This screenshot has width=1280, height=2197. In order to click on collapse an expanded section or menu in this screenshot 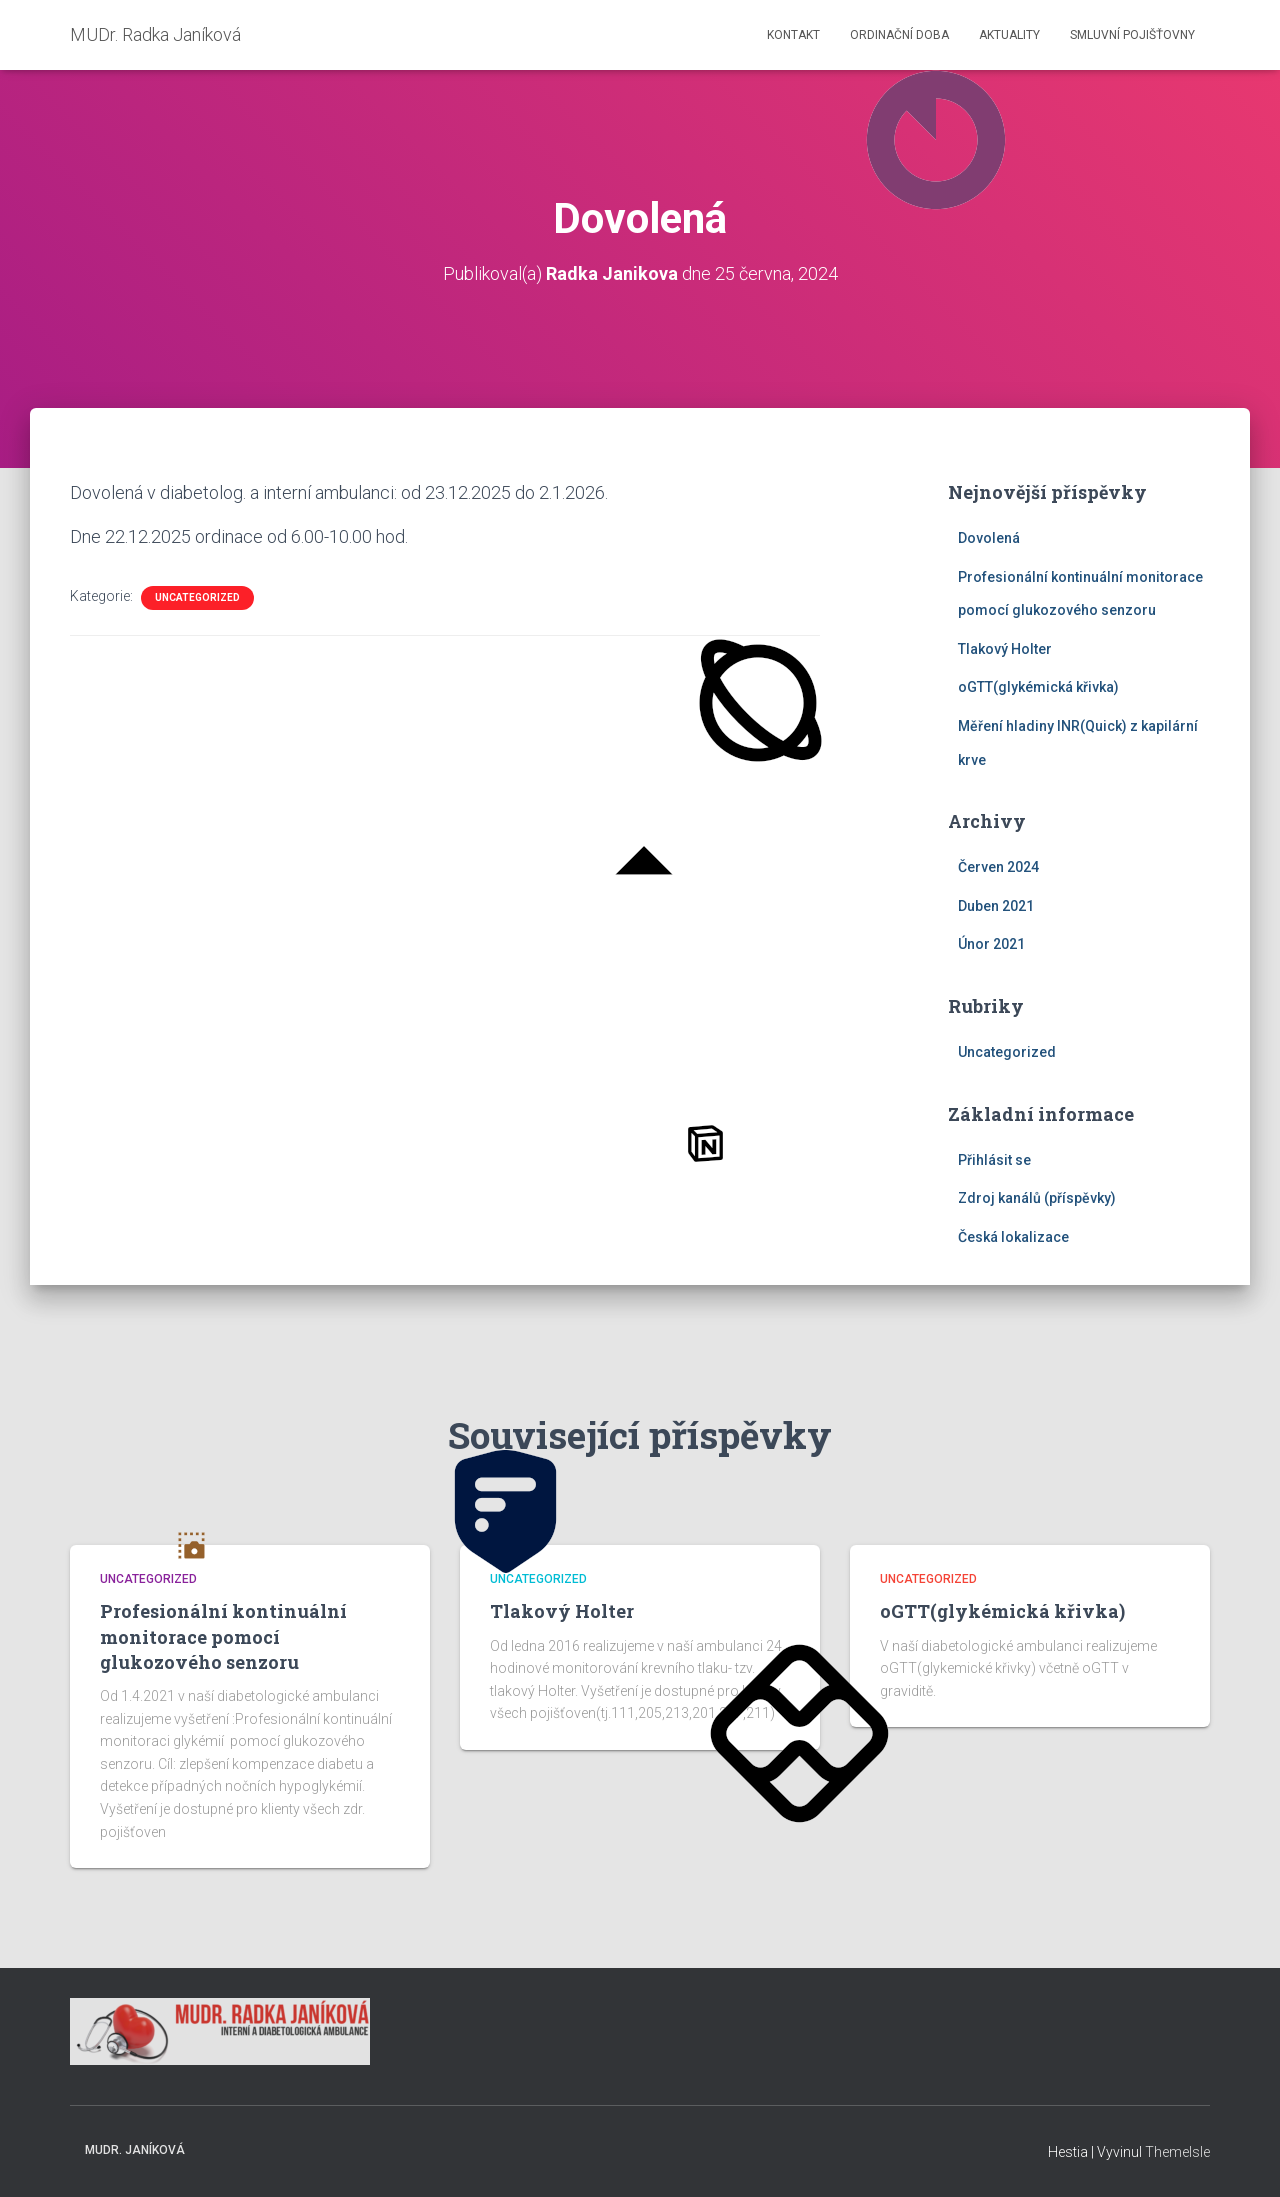, I will do `click(644, 865)`.